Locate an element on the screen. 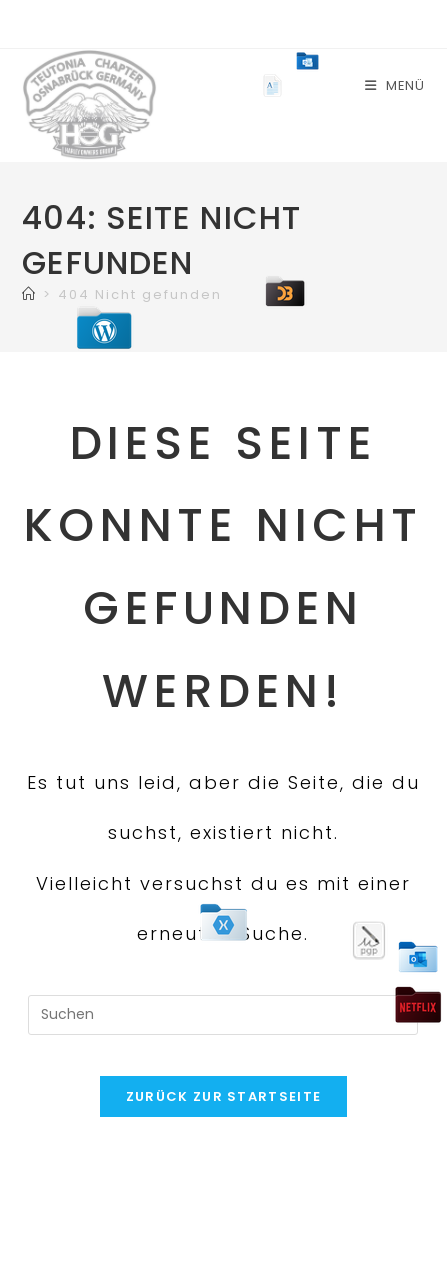  open folder containing microsoft outlook files is located at coordinates (418, 958).